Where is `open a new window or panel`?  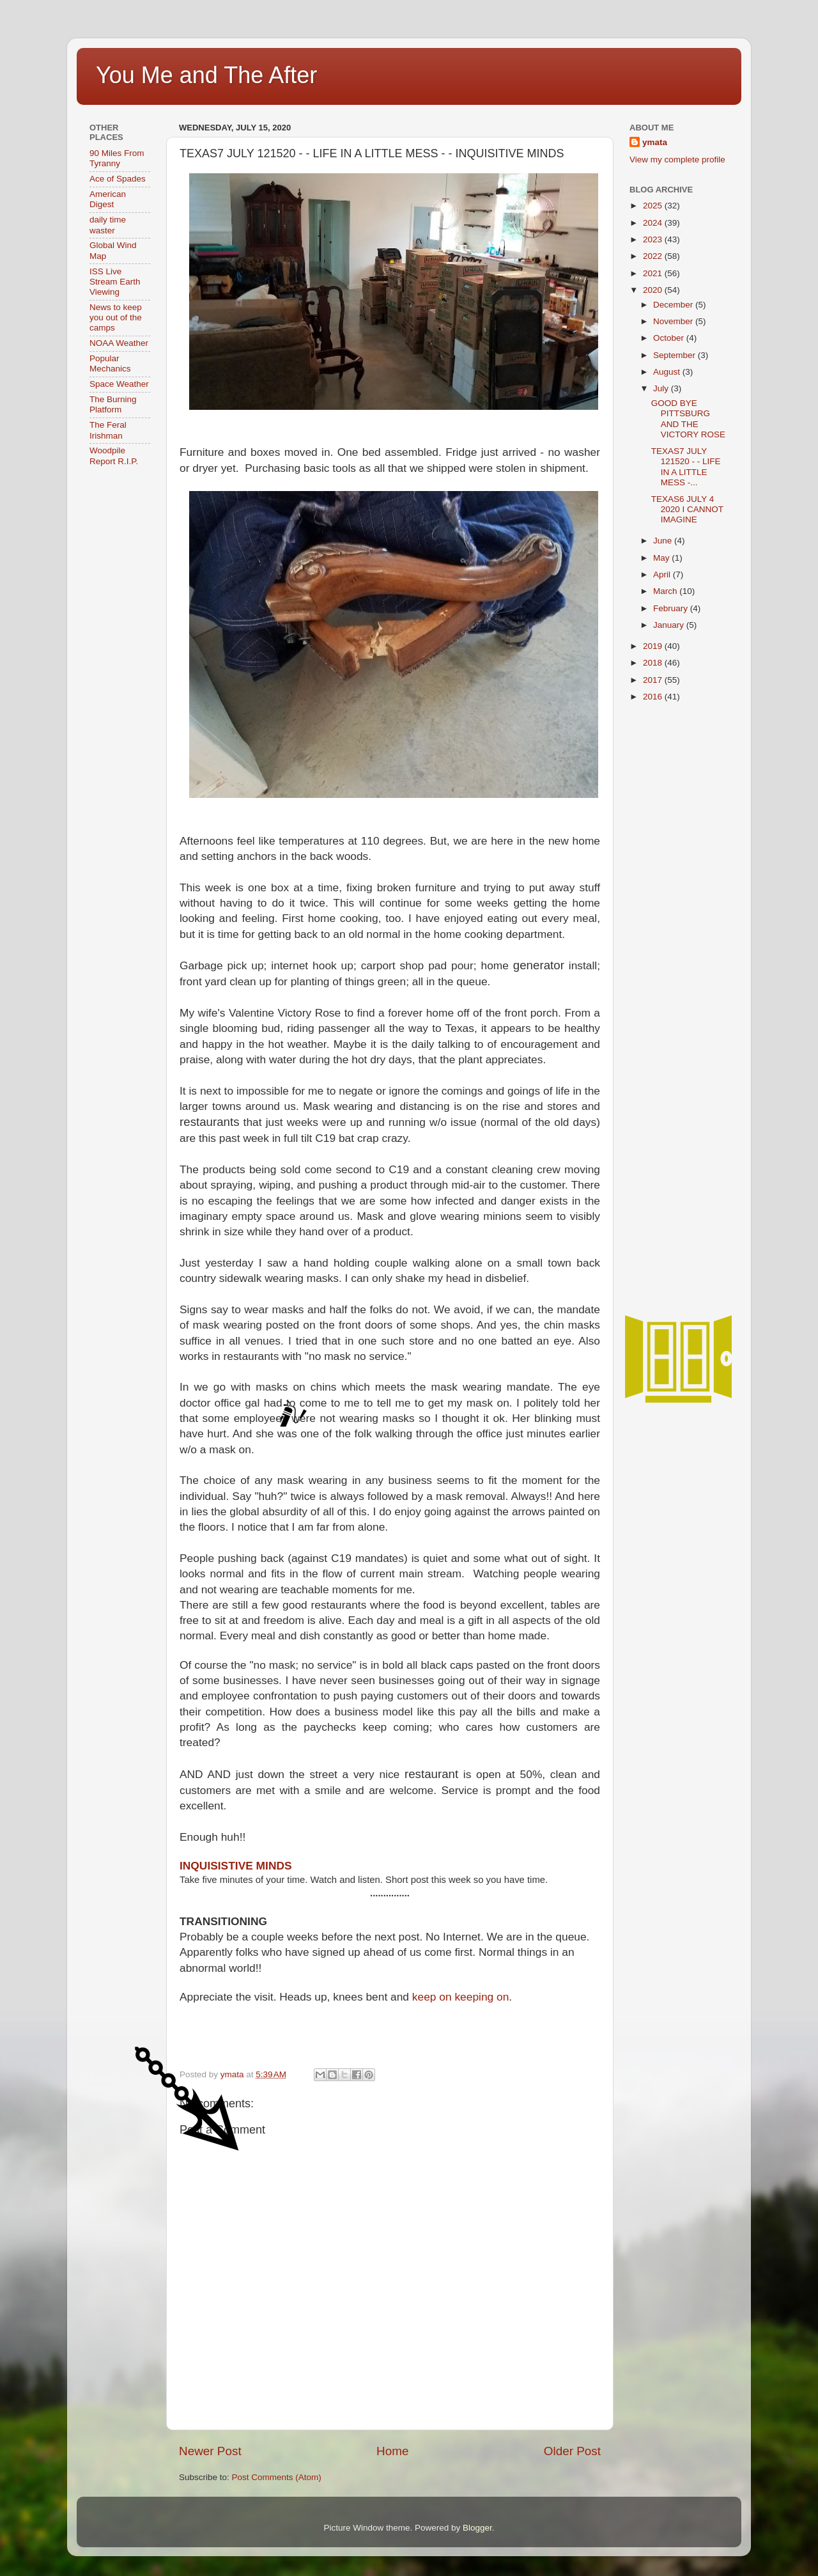
open a new window or panel is located at coordinates (678, 1359).